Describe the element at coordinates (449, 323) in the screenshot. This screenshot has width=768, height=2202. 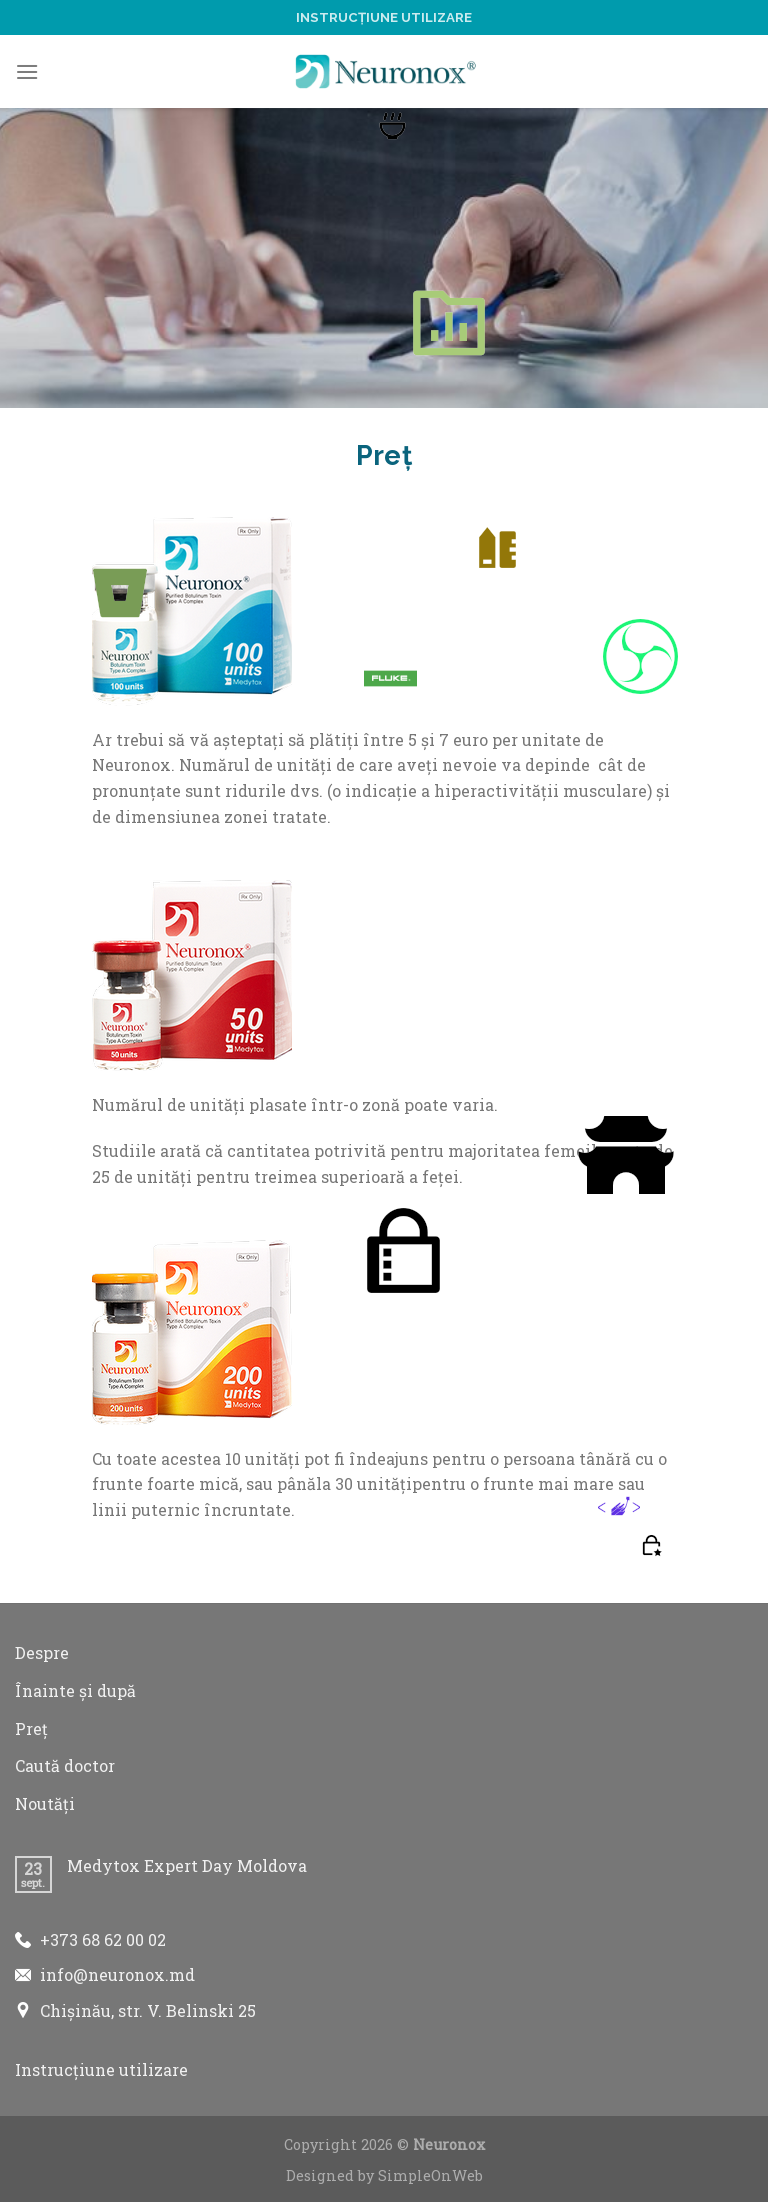
I see `open analytics or reports folder` at that location.